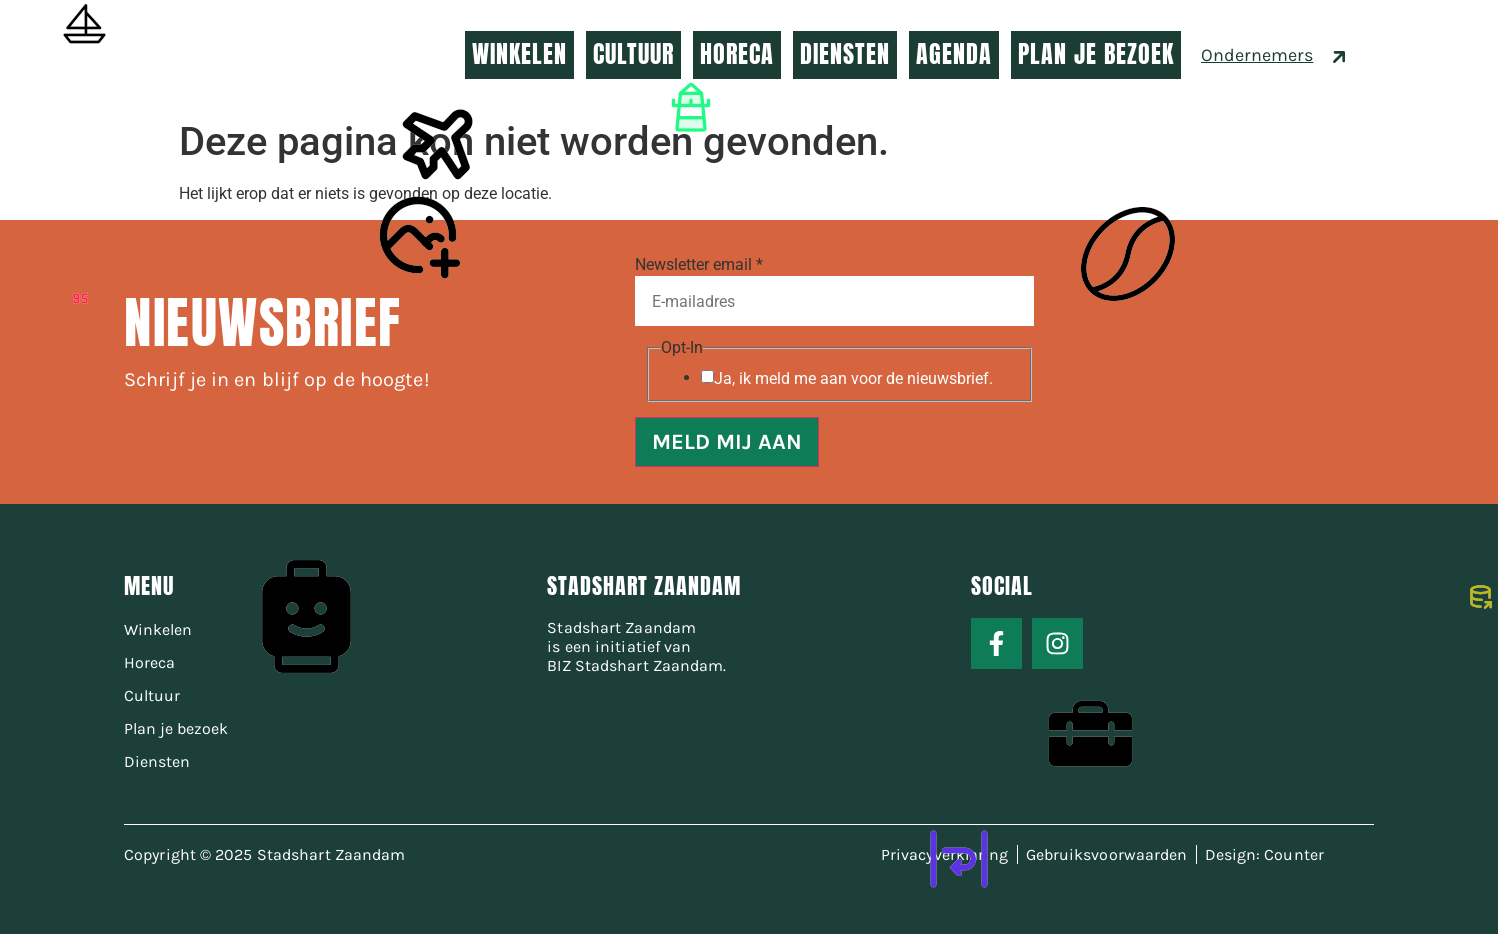 The width and height of the screenshot is (1498, 934). What do you see at coordinates (84, 26) in the screenshot?
I see `access sailing or boating activities` at bounding box center [84, 26].